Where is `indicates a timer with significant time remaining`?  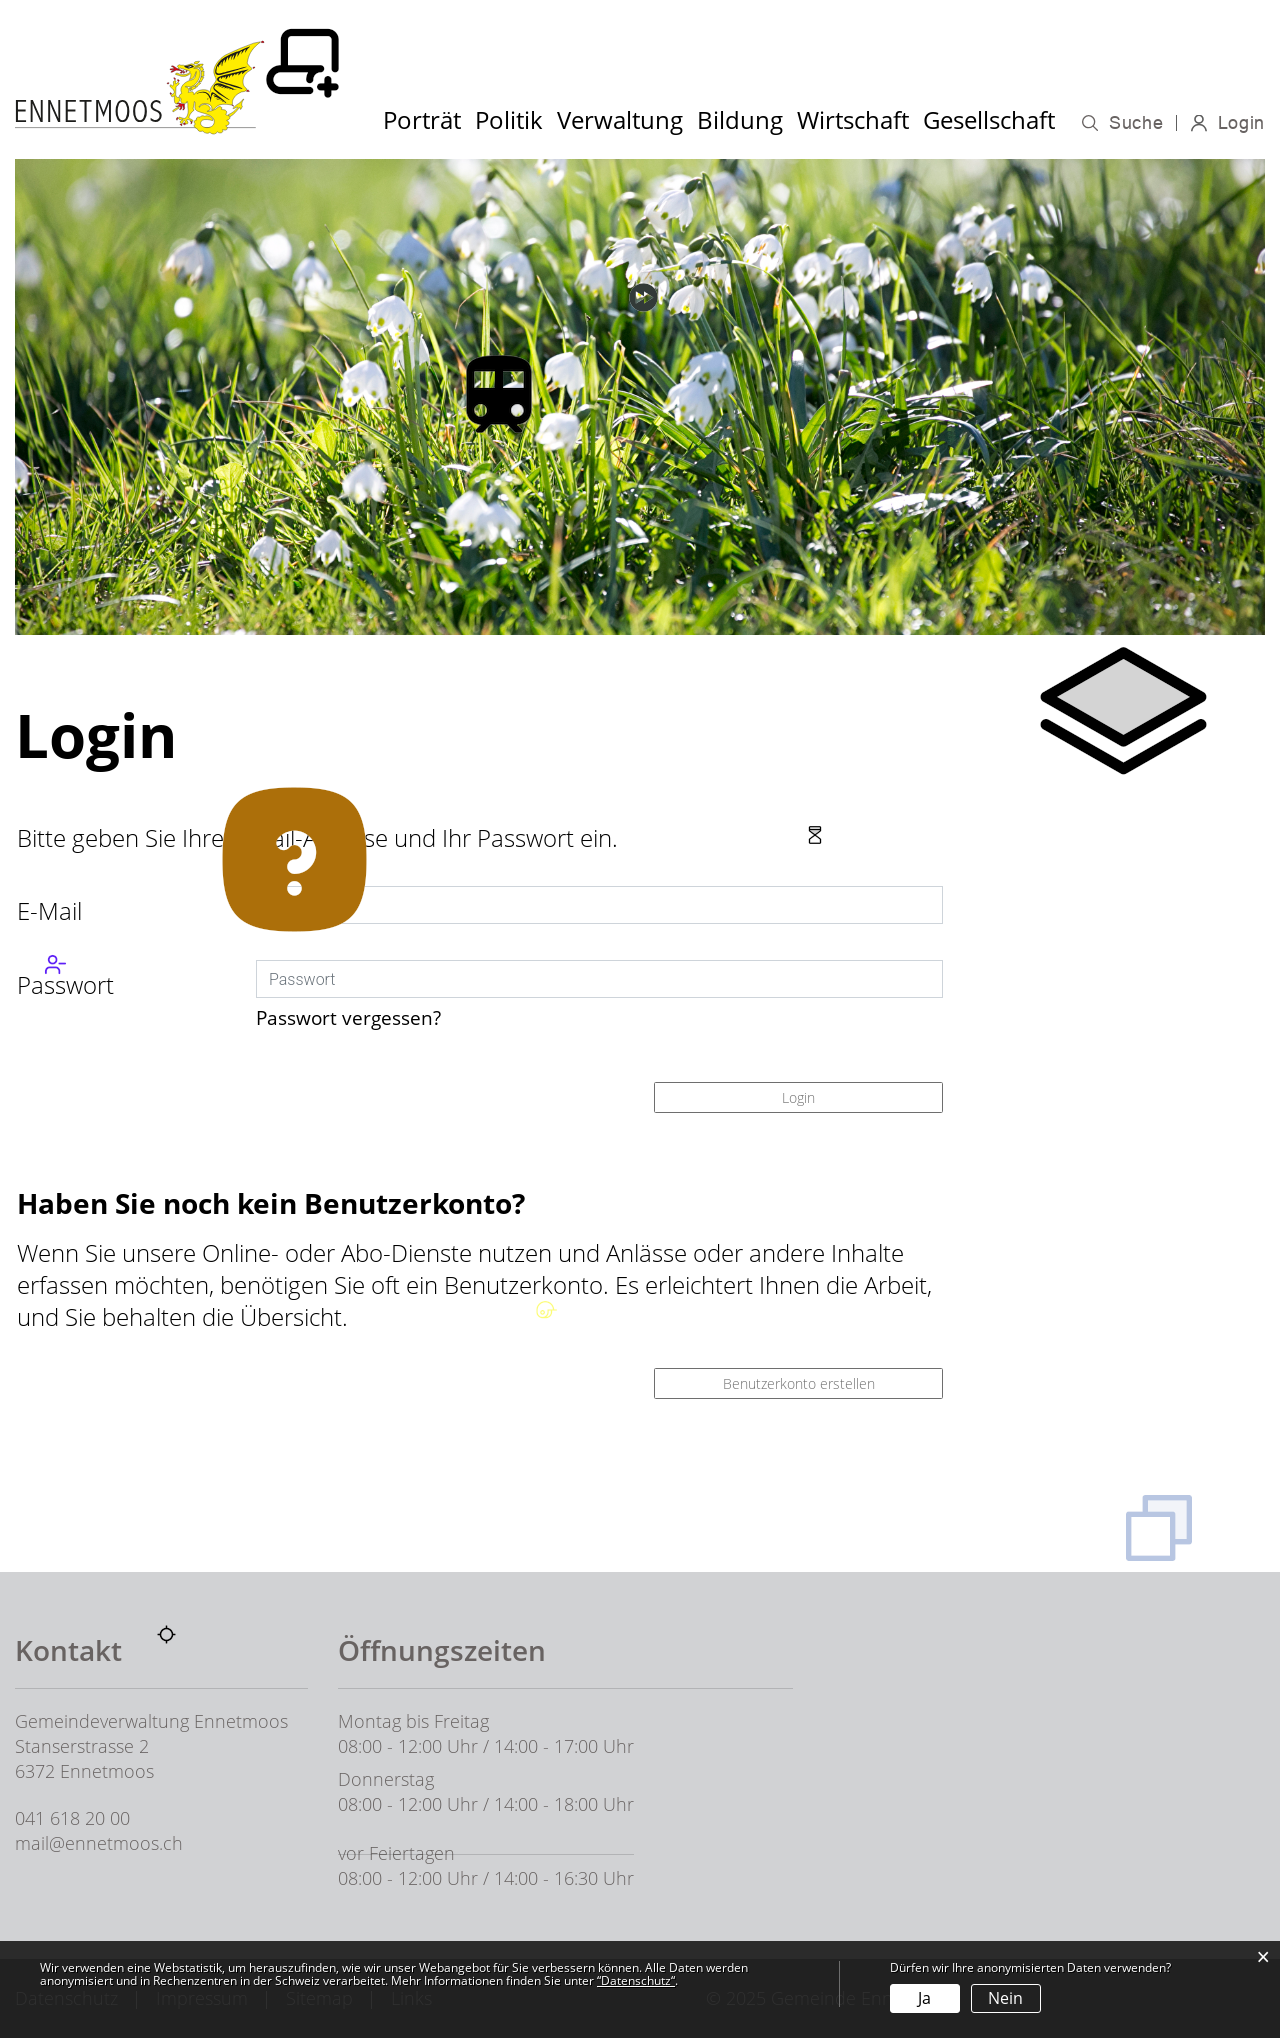 indicates a timer with significant time remaining is located at coordinates (815, 835).